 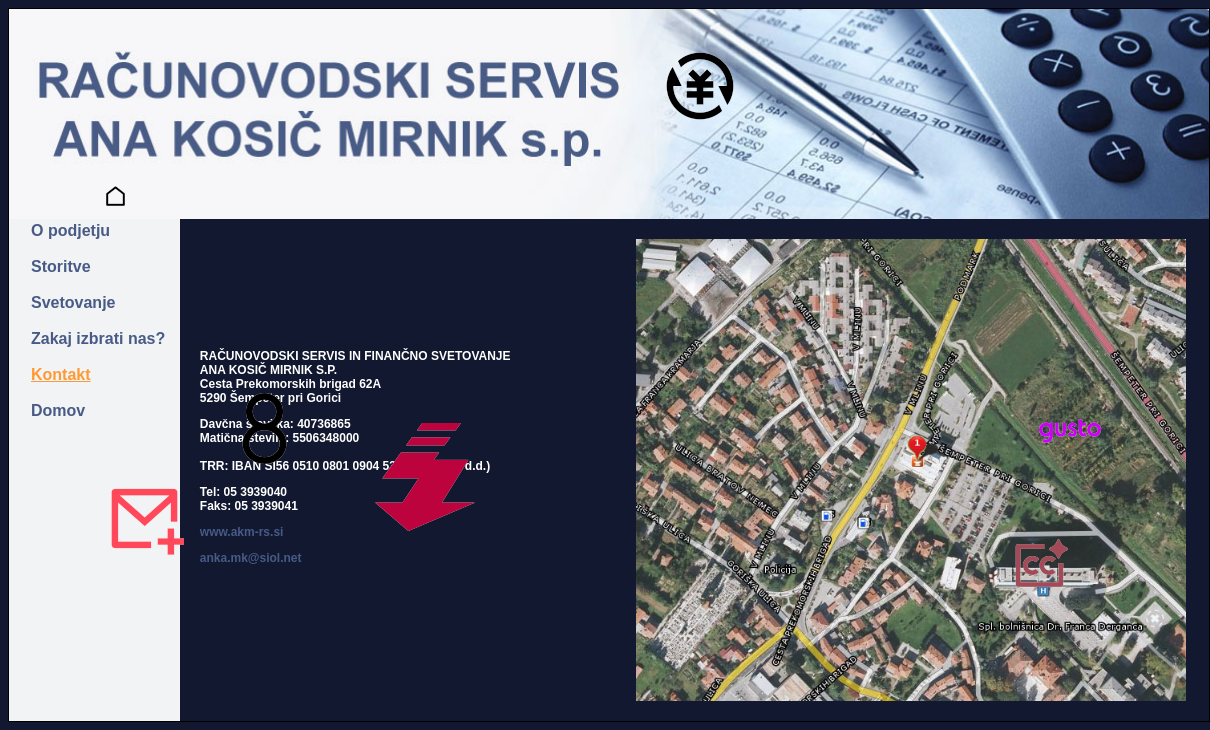 What do you see at coordinates (115, 196) in the screenshot?
I see `navigate to home screen` at bounding box center [115, 196].